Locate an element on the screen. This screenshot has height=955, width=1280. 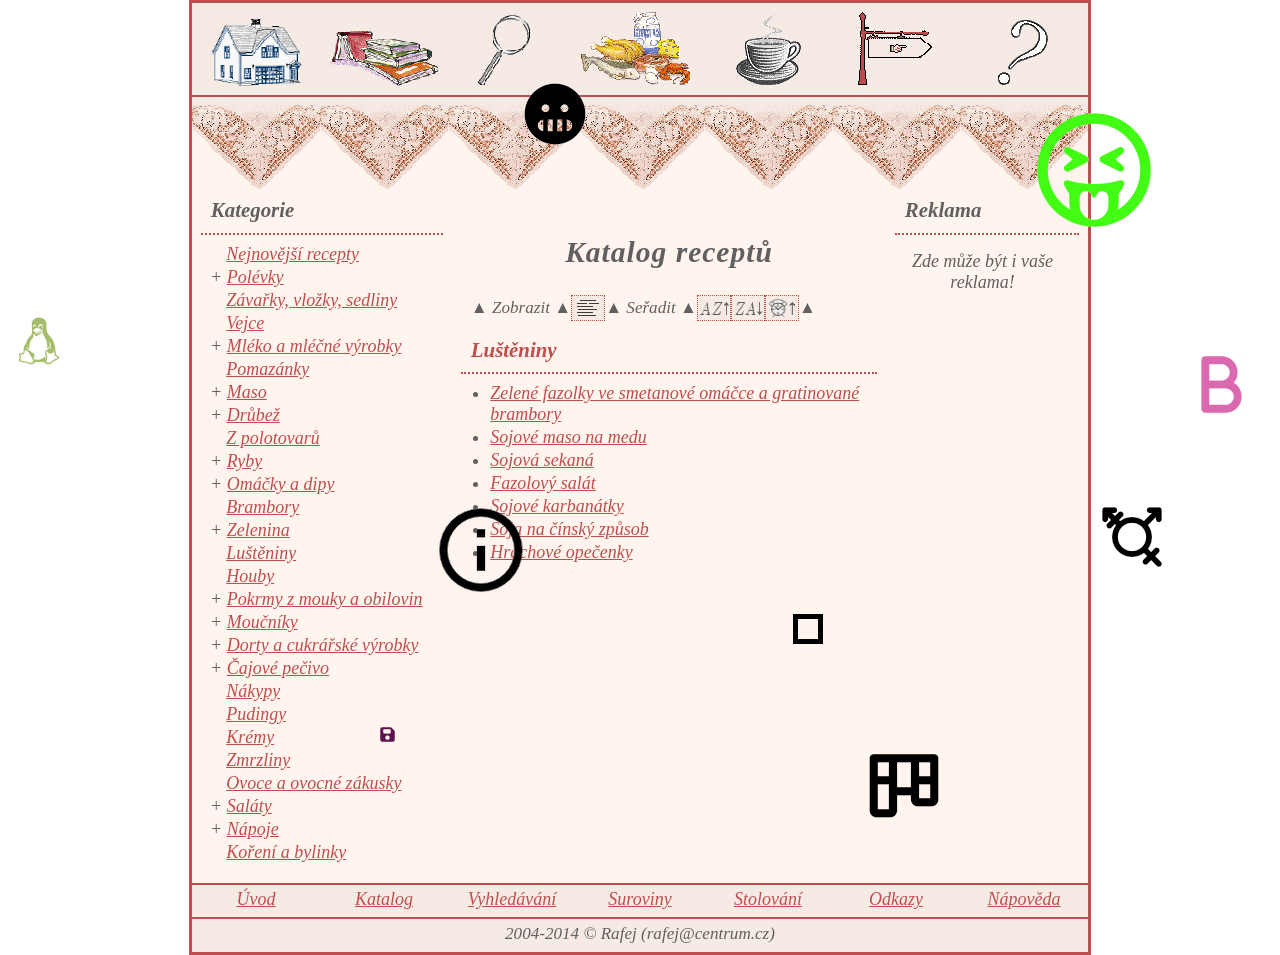
view more information about this item is located at coordinates (481, 550).